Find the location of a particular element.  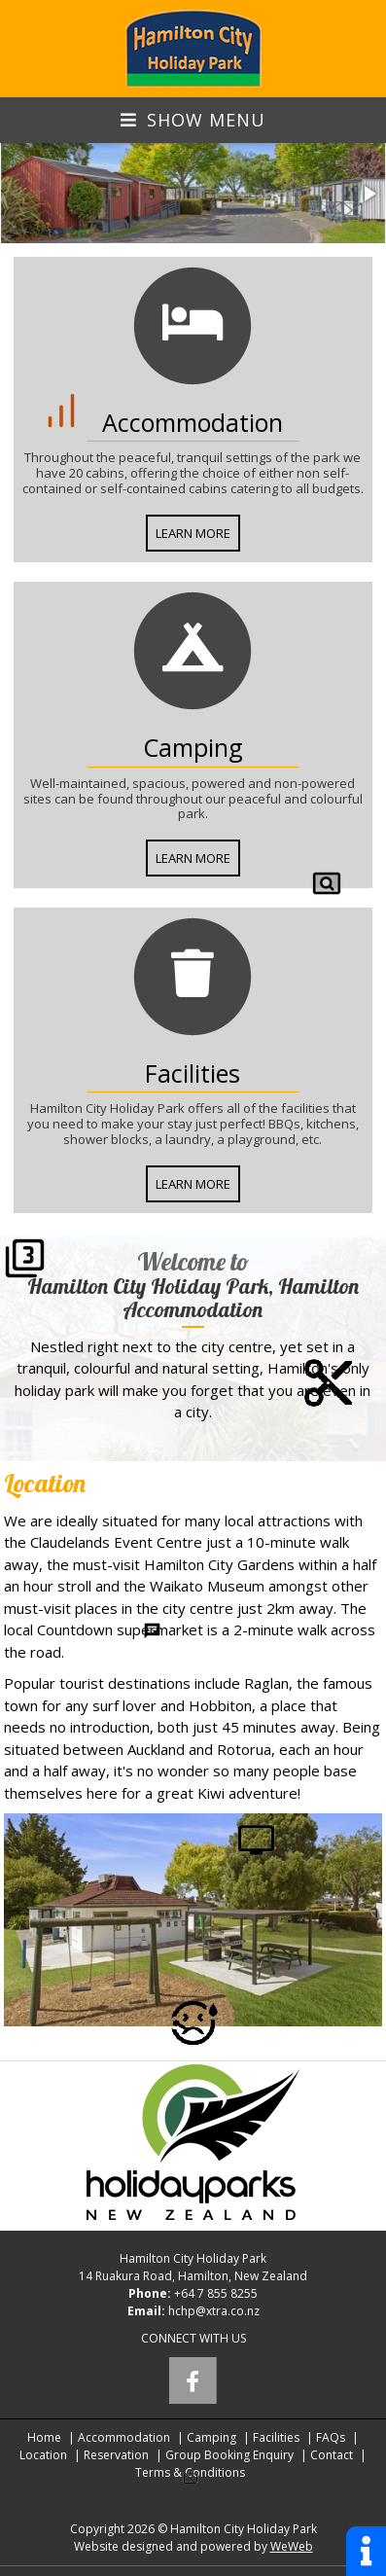

cut selected content to clipboard is located at coordinates (328, 1382).